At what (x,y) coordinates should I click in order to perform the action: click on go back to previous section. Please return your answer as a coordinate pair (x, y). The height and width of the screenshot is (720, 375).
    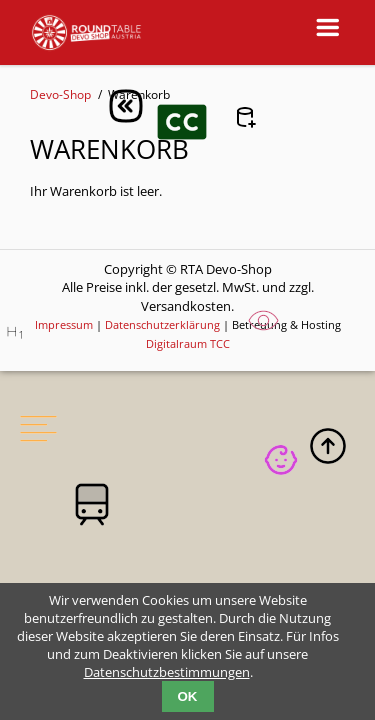
    Looking at the image, I should click on (126, 106).